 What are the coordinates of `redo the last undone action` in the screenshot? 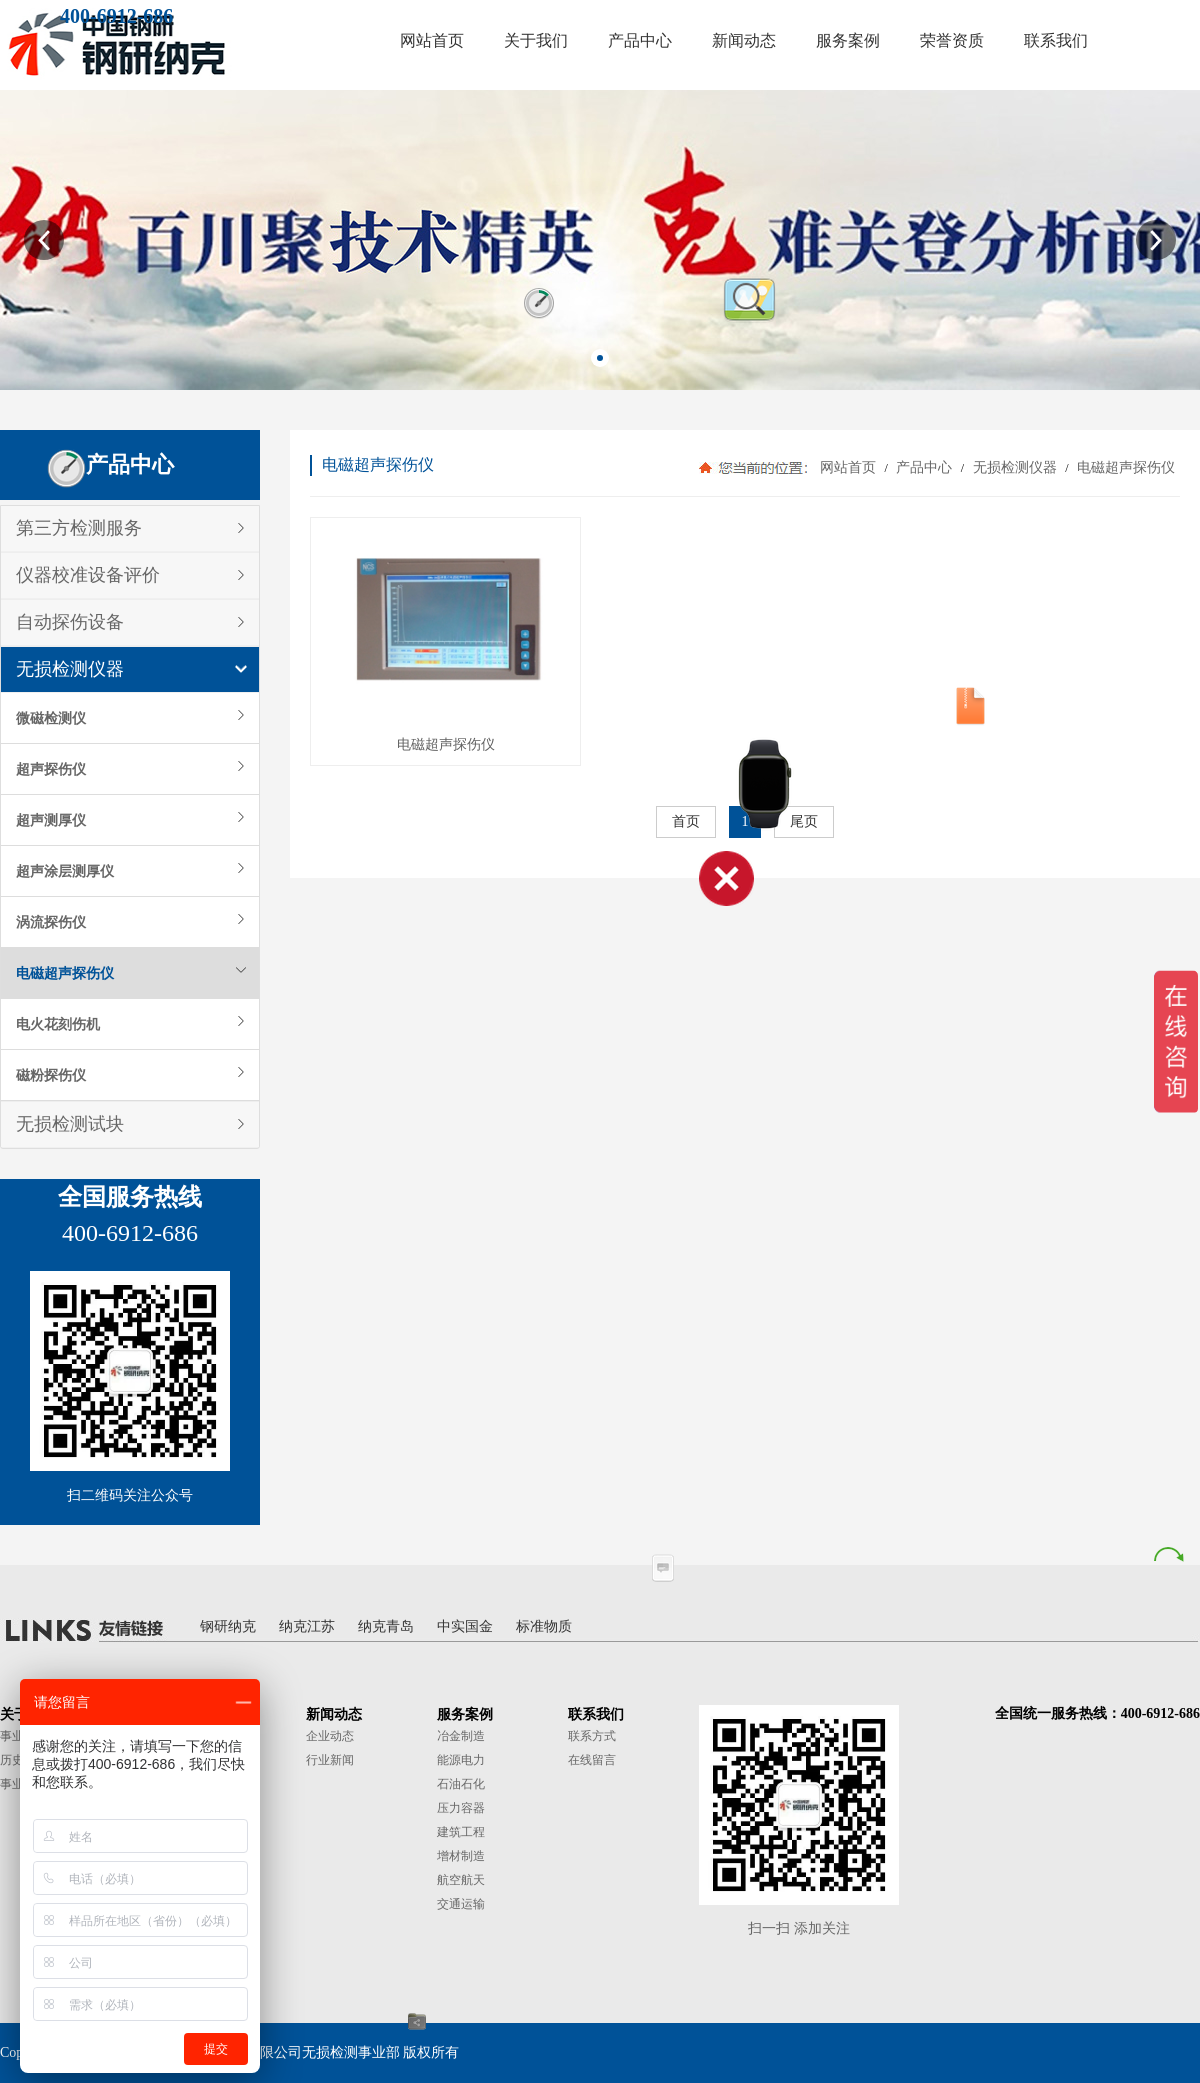 It's located at (1168, 1554).